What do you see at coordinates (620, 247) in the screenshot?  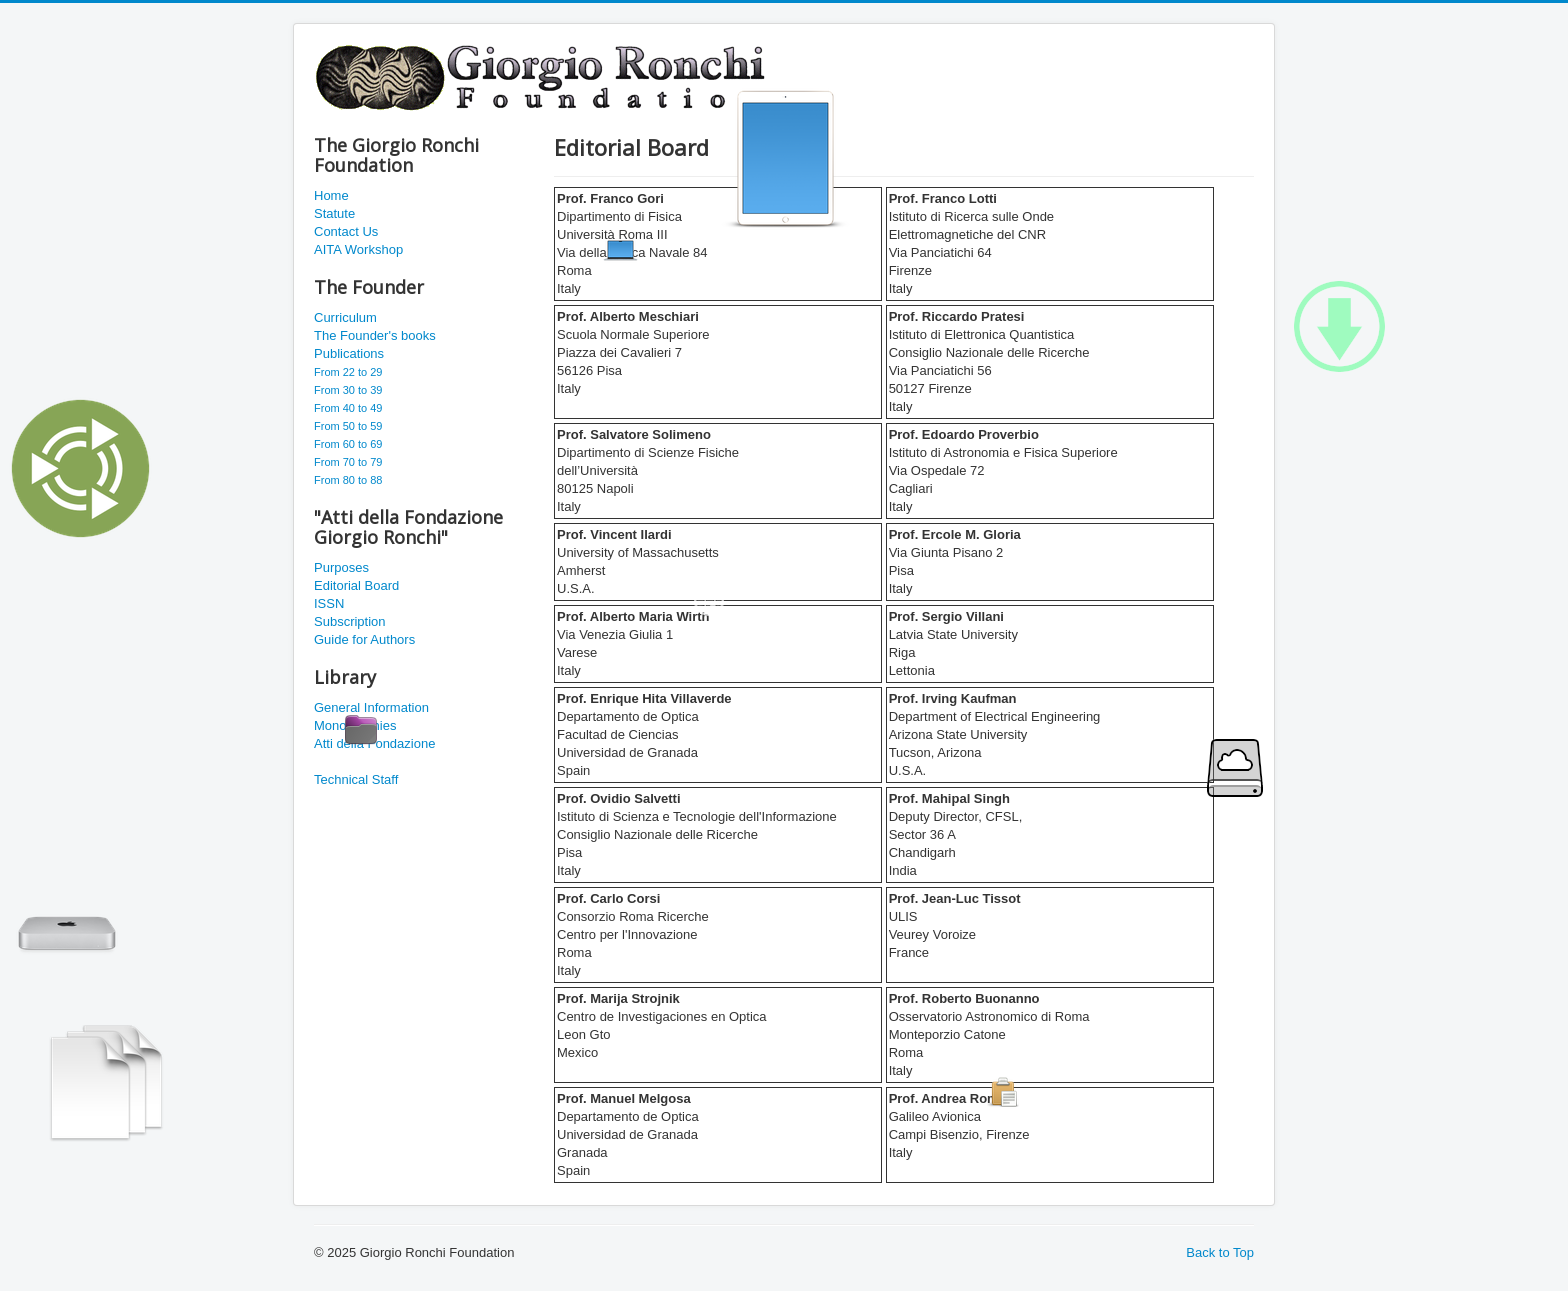 I see `indicates this macbook air in system preferences` at bounding box center [620, 247].